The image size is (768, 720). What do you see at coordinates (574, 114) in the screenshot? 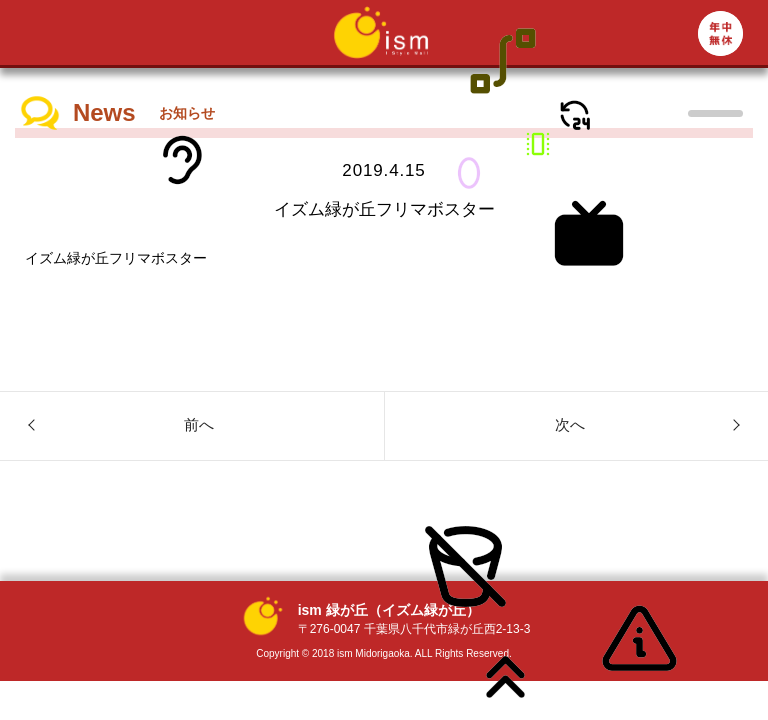
I see `indicates 24-hour availability or support` at bounding box center [574, 114].